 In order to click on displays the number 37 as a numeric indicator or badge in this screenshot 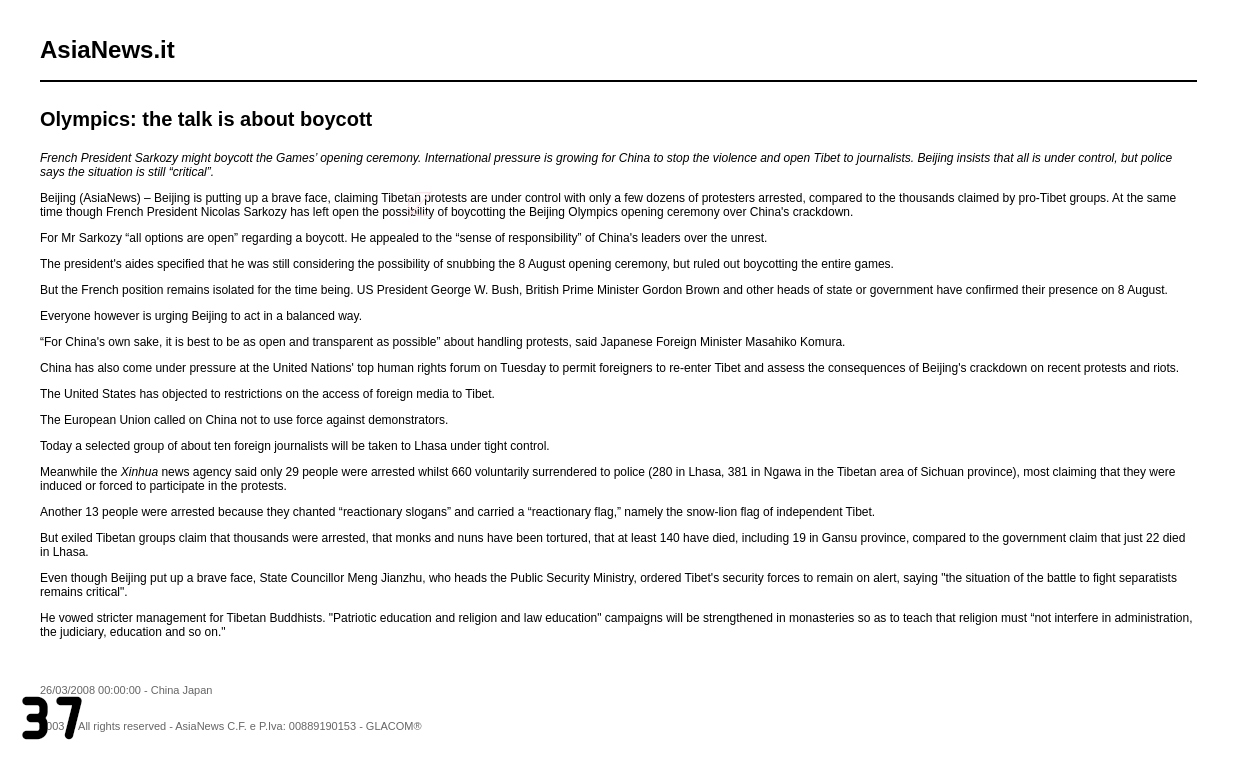, I will do `click(52, 718)`.